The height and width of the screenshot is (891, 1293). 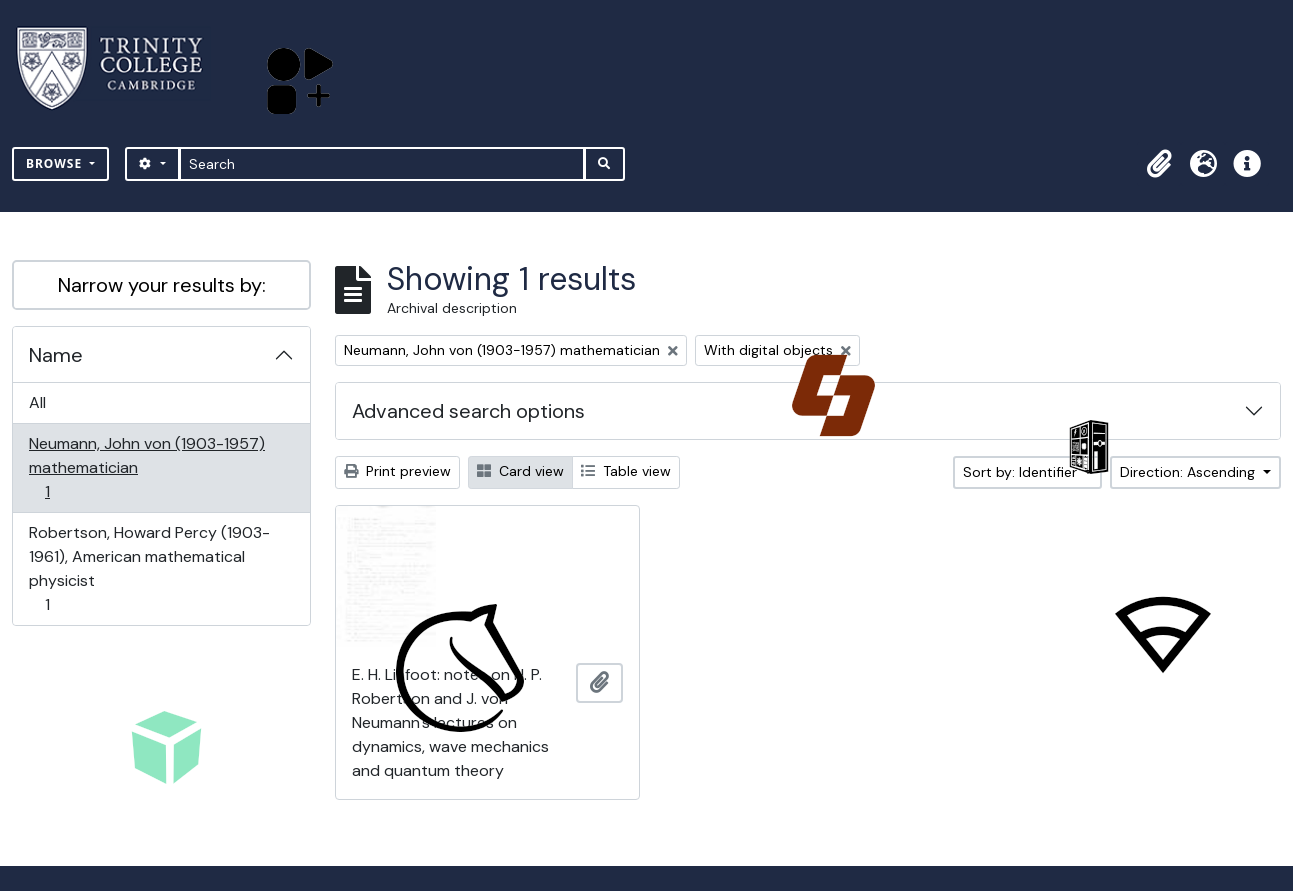 What do you see at coordinates (1163, 635) in the screenshot?
I see `indicates weak wifi signal strength` at bounding box center [1163, 635].